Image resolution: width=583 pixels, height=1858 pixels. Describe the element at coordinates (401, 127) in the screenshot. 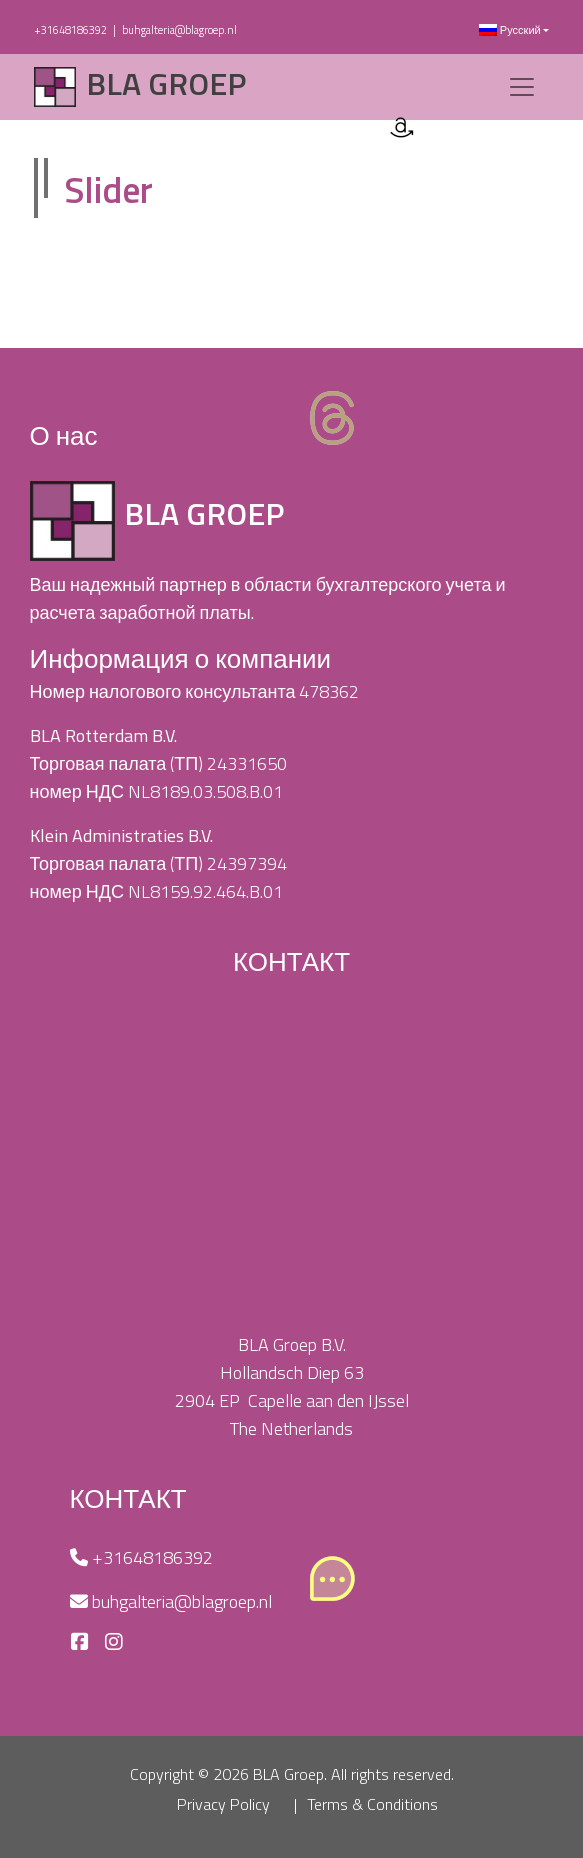

I see `open the Amazon app or website` at that location.